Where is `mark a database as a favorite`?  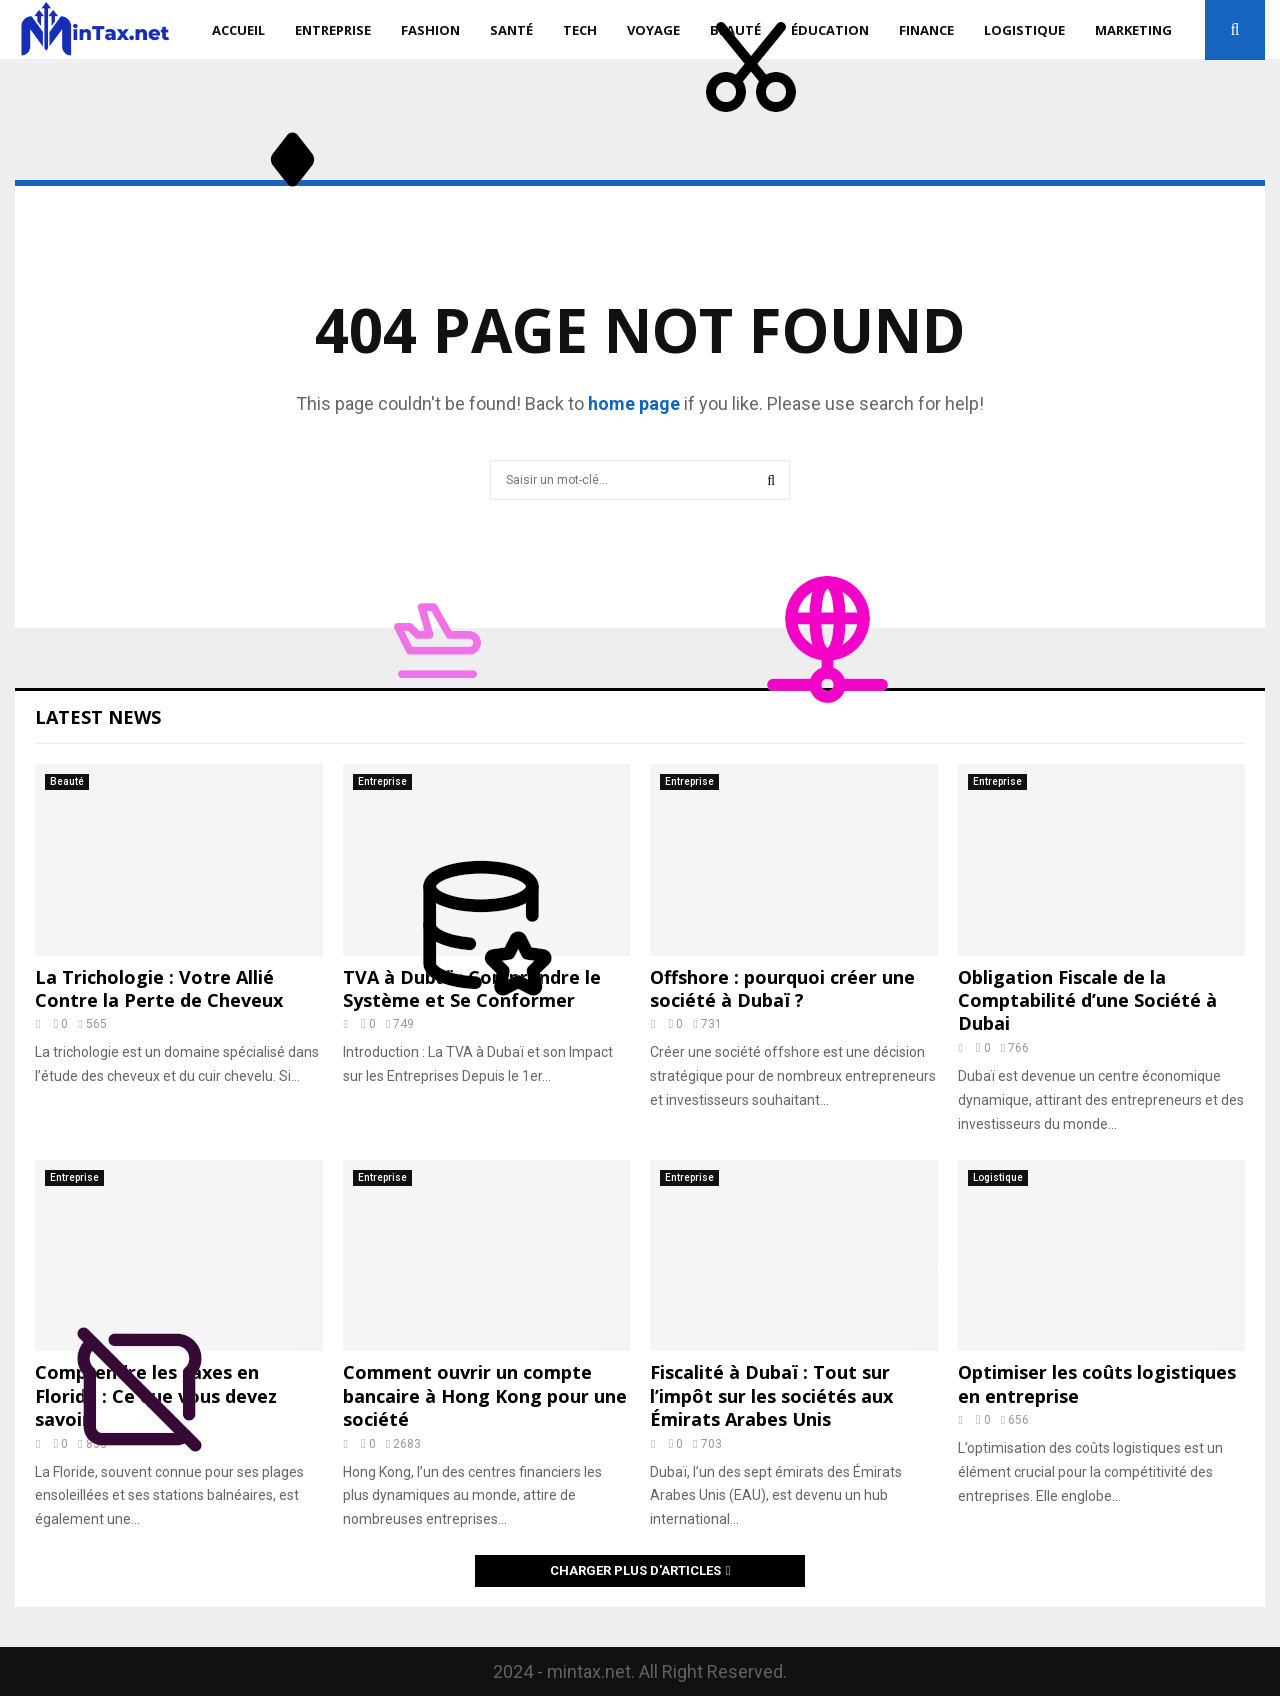 mark a database as a favorite is located at coordinates (481, 925).